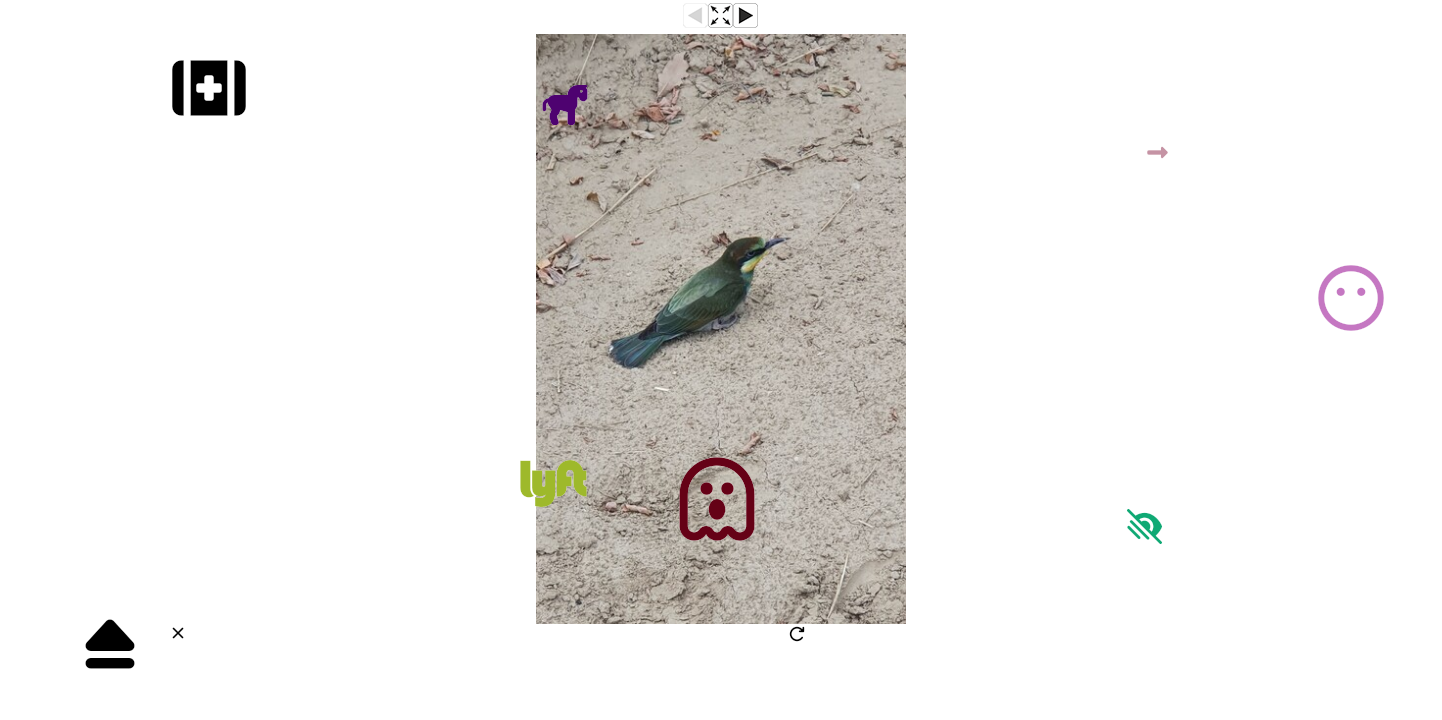 Image resolution: width=1442 pixels, height=720 pixels. I want to click on proceed to the next step, so click(1157, 152).